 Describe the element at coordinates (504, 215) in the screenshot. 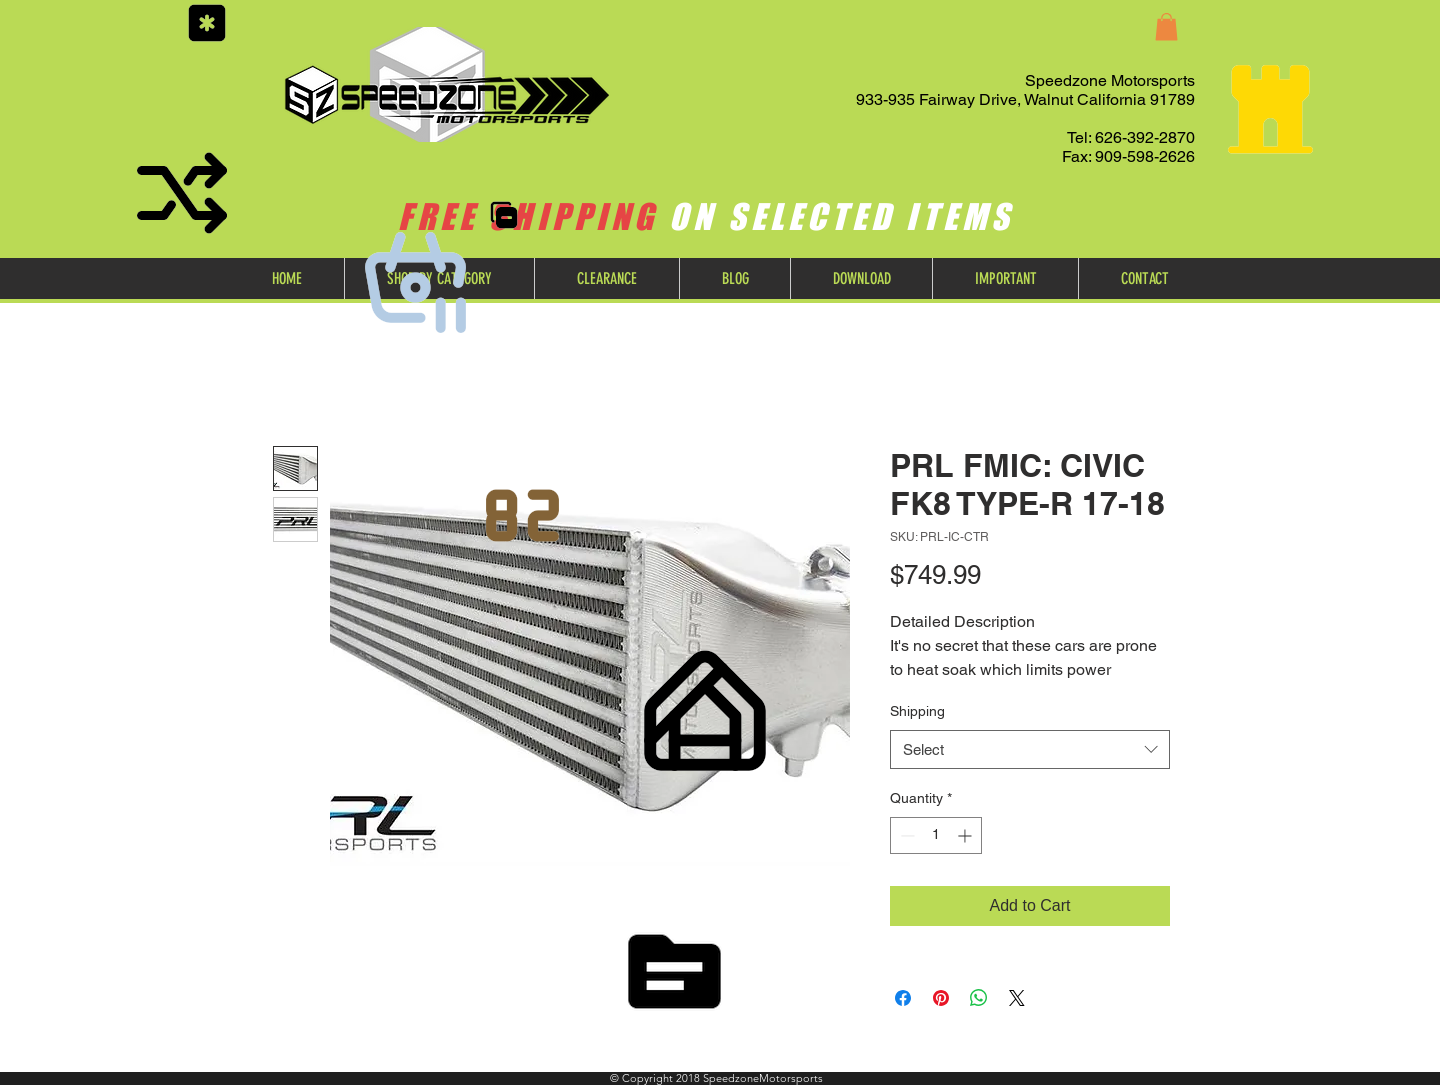

I see `remove an item from clipboard` at that location.